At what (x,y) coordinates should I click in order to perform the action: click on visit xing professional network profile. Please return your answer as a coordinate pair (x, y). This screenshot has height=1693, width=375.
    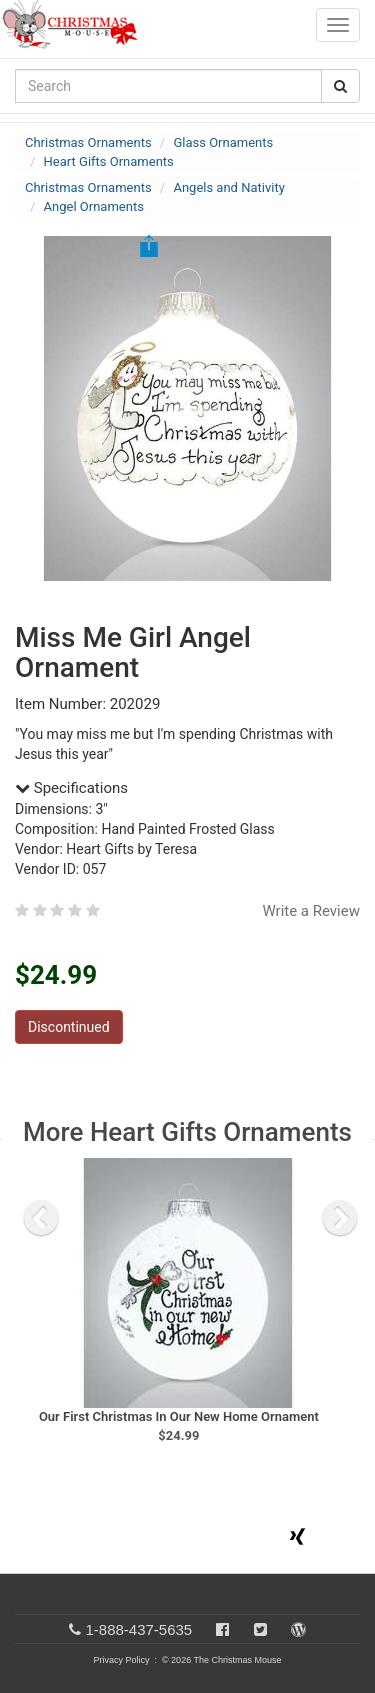
    Looking at the image, I should click on (297, 1536).